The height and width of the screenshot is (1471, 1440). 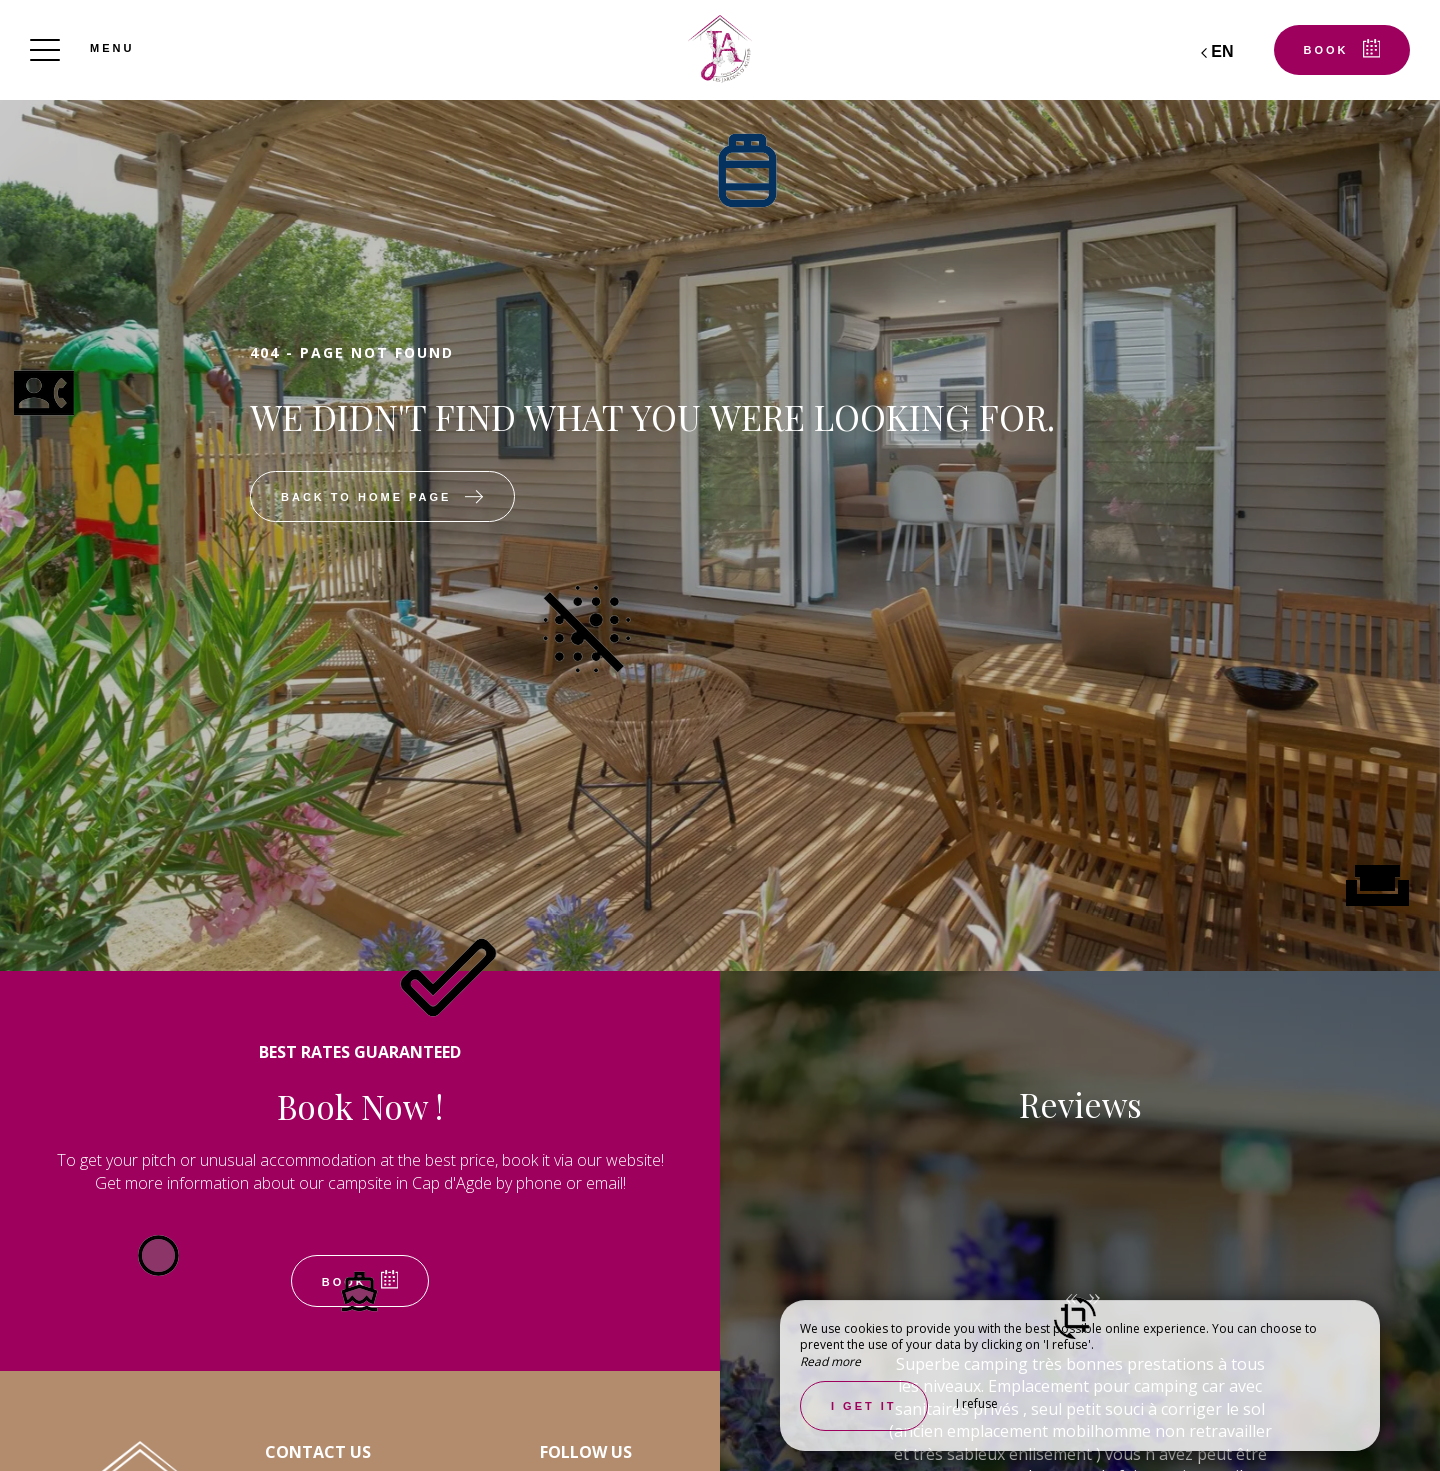 What do you see at coordinates (44, 393) in the screenshot?
I see `call a contact from your address book` at bounding box center [44, 393].